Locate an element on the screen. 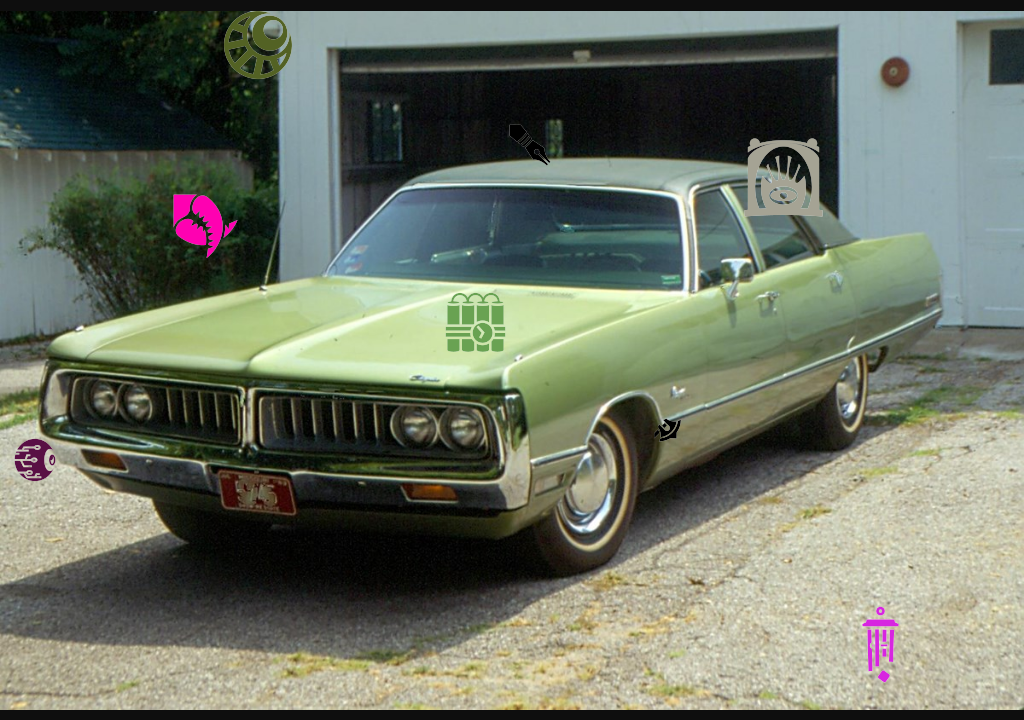 The width and height of the screenshot is (1024, 720). select halberd weapon in game inventory is located at coordinates (667, 431).